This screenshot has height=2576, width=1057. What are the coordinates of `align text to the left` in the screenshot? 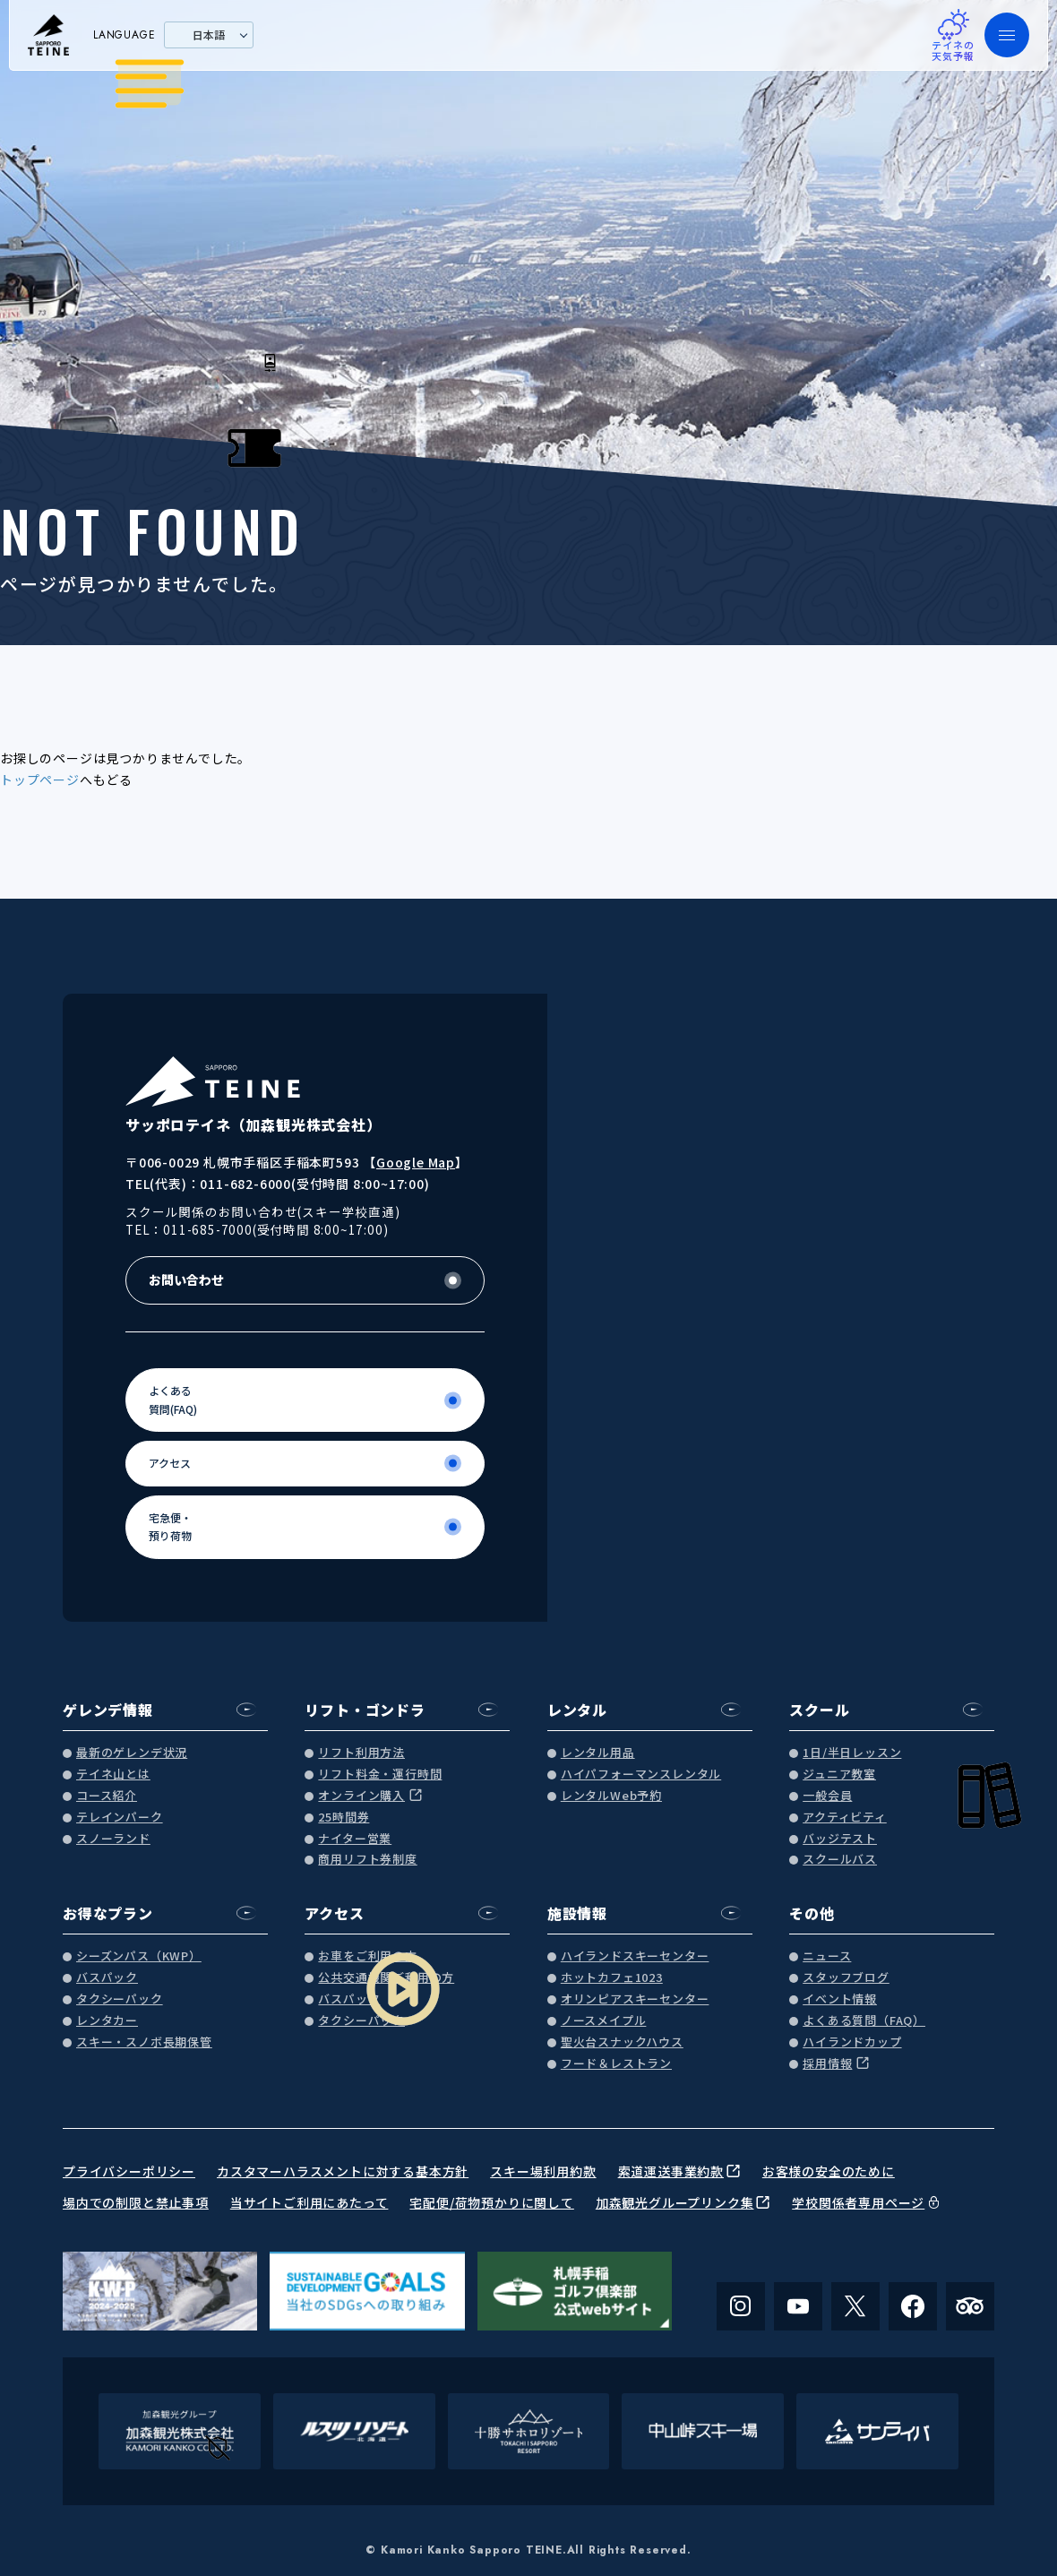 It's located at (150, 85).